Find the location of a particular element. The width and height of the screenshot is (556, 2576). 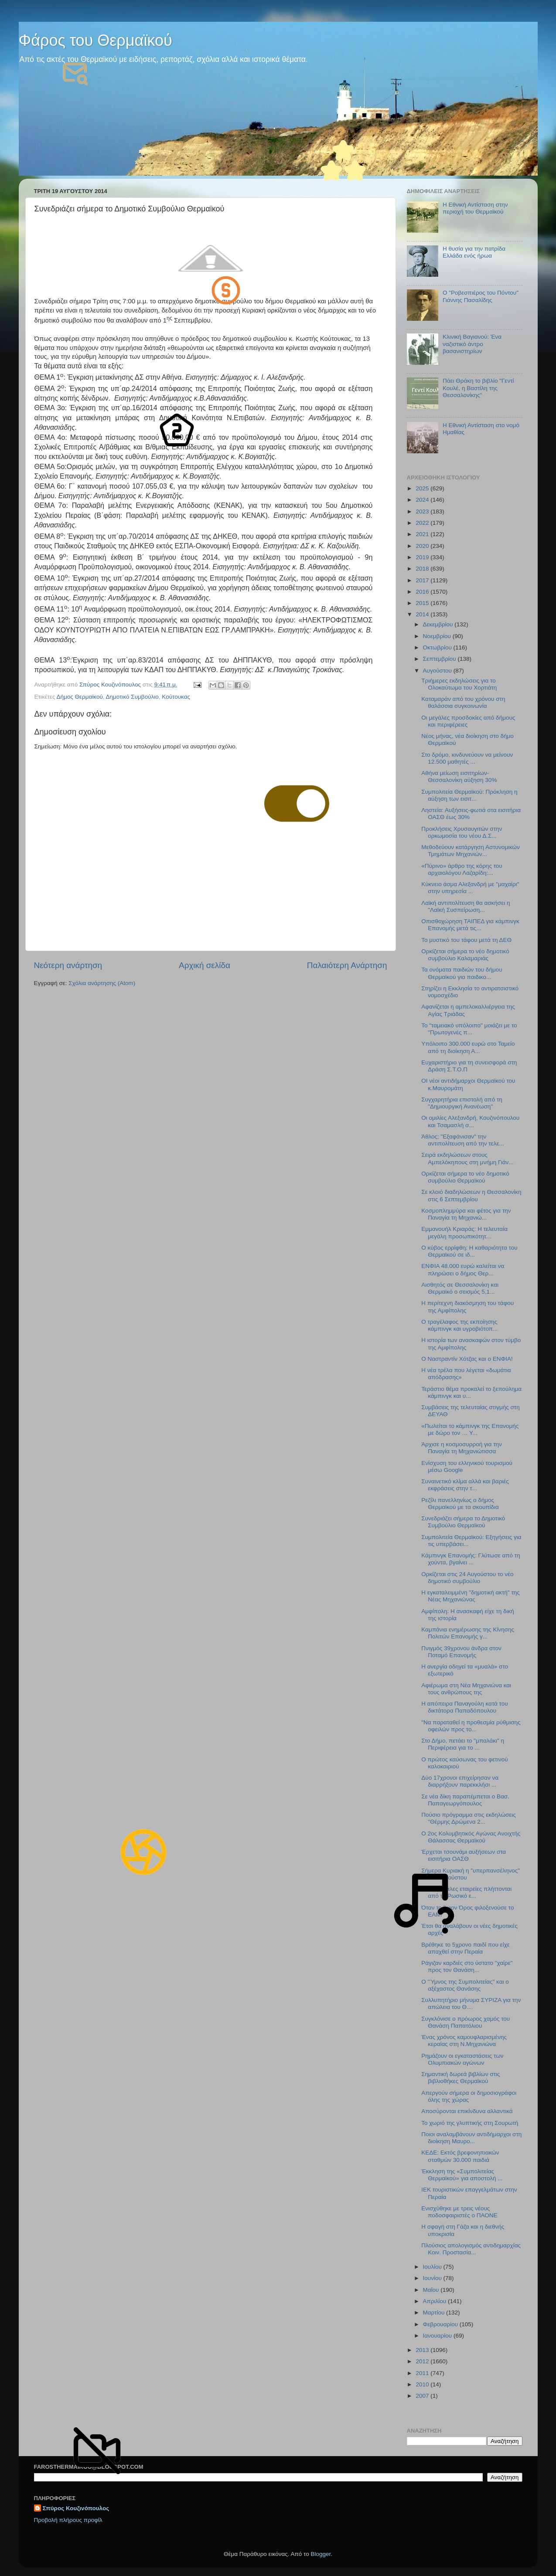

get help identifying a song is located at coordinates (424, 1900).